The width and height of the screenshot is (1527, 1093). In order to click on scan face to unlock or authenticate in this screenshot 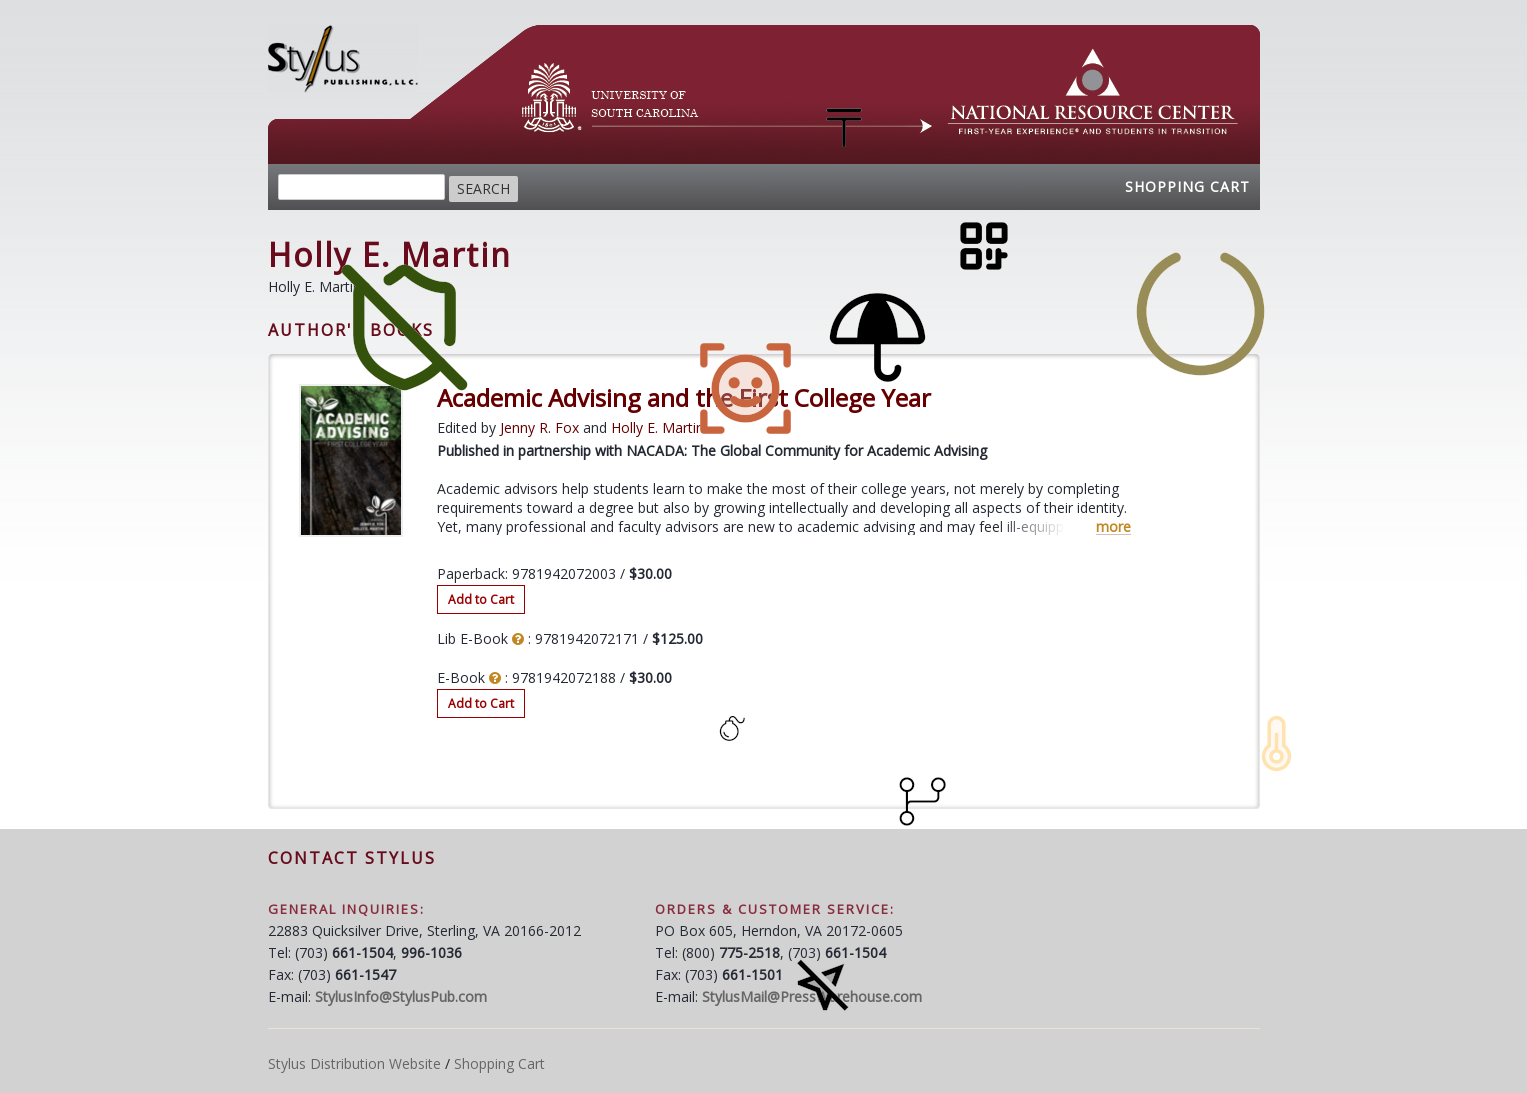, I will do `click(745, 388)`.